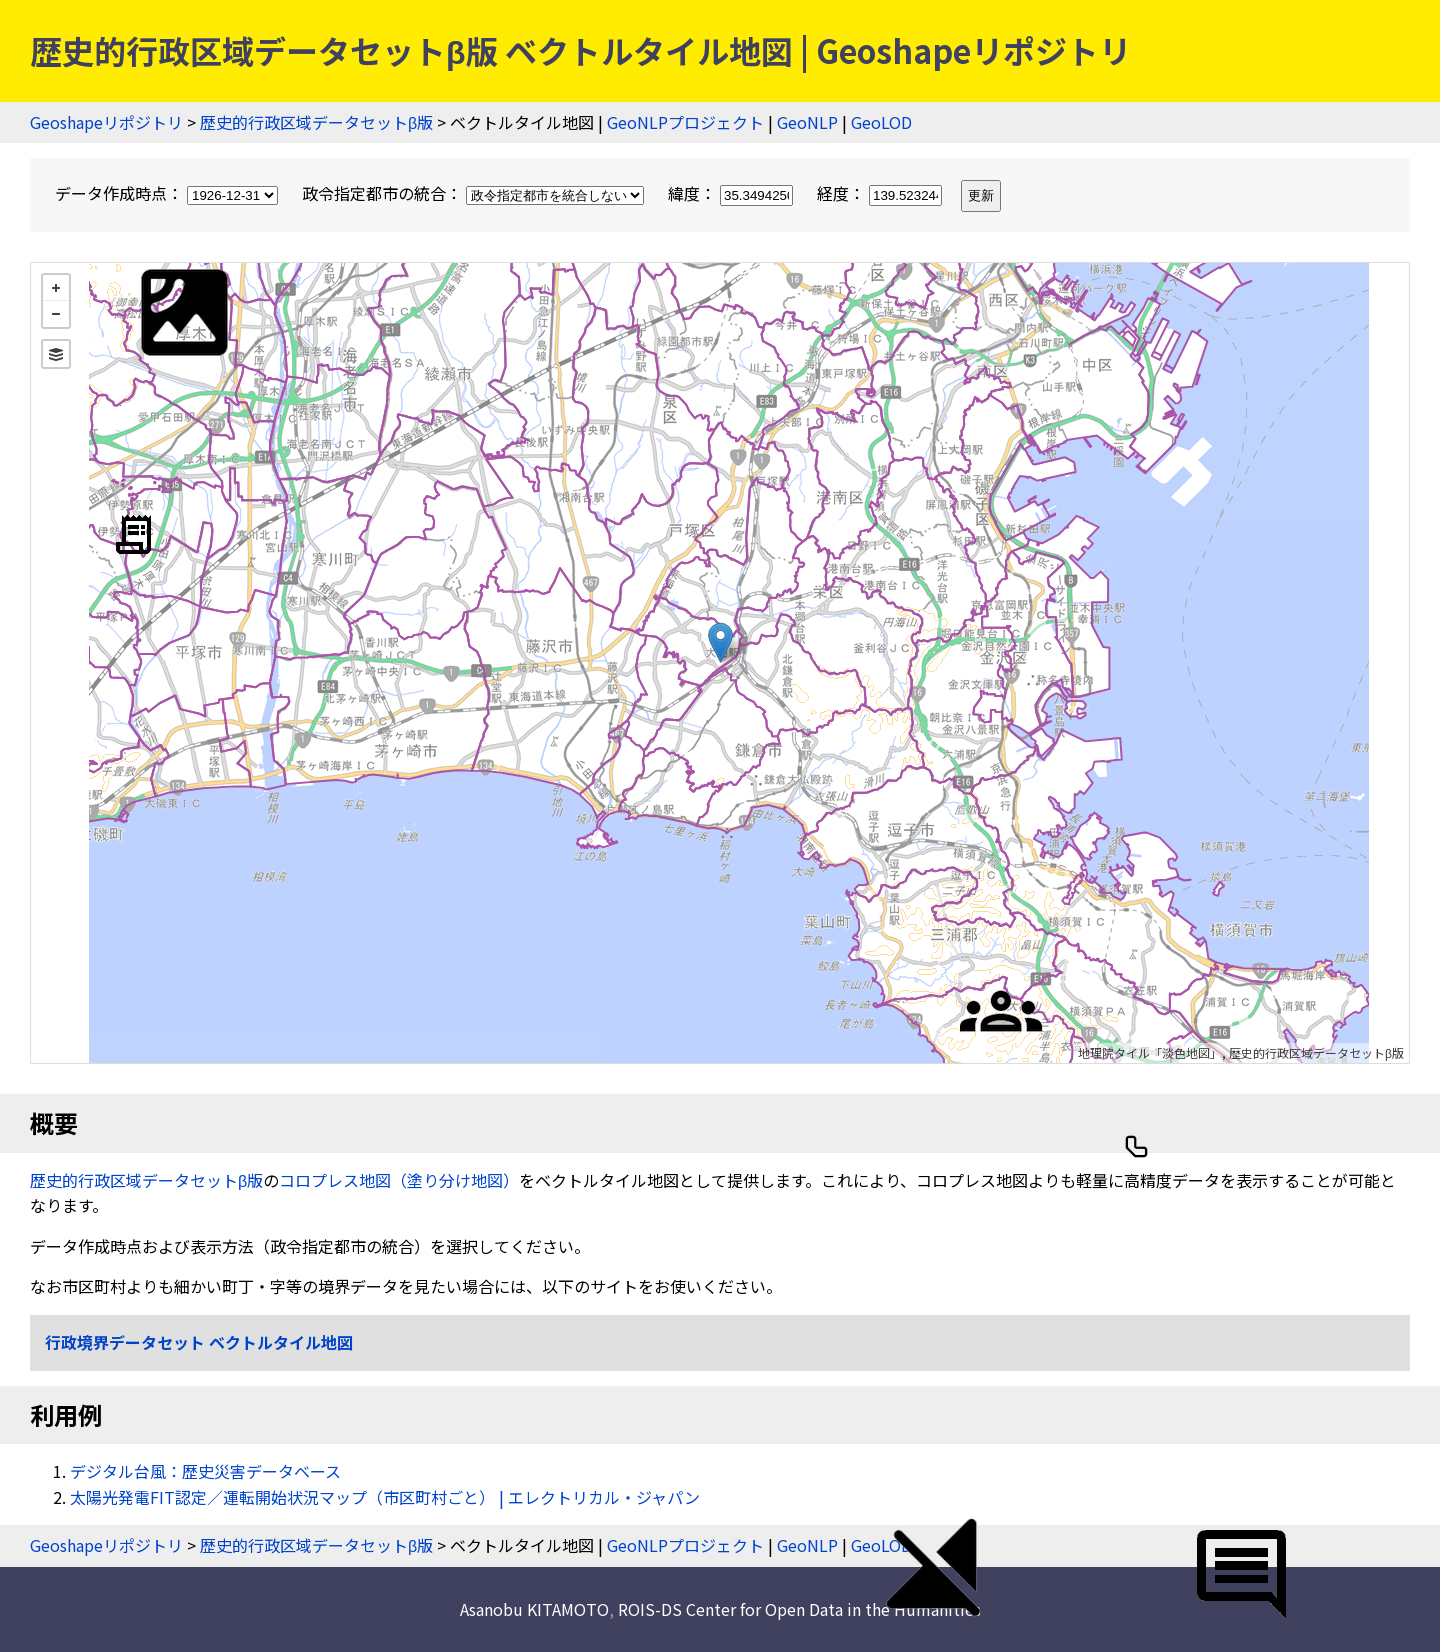 The image size is (1440, 1652). What do you see at coordinates (1136, 1146) in the screenshot?
I see `set corner style to bevel join` at bounding box center [1136, 1146].